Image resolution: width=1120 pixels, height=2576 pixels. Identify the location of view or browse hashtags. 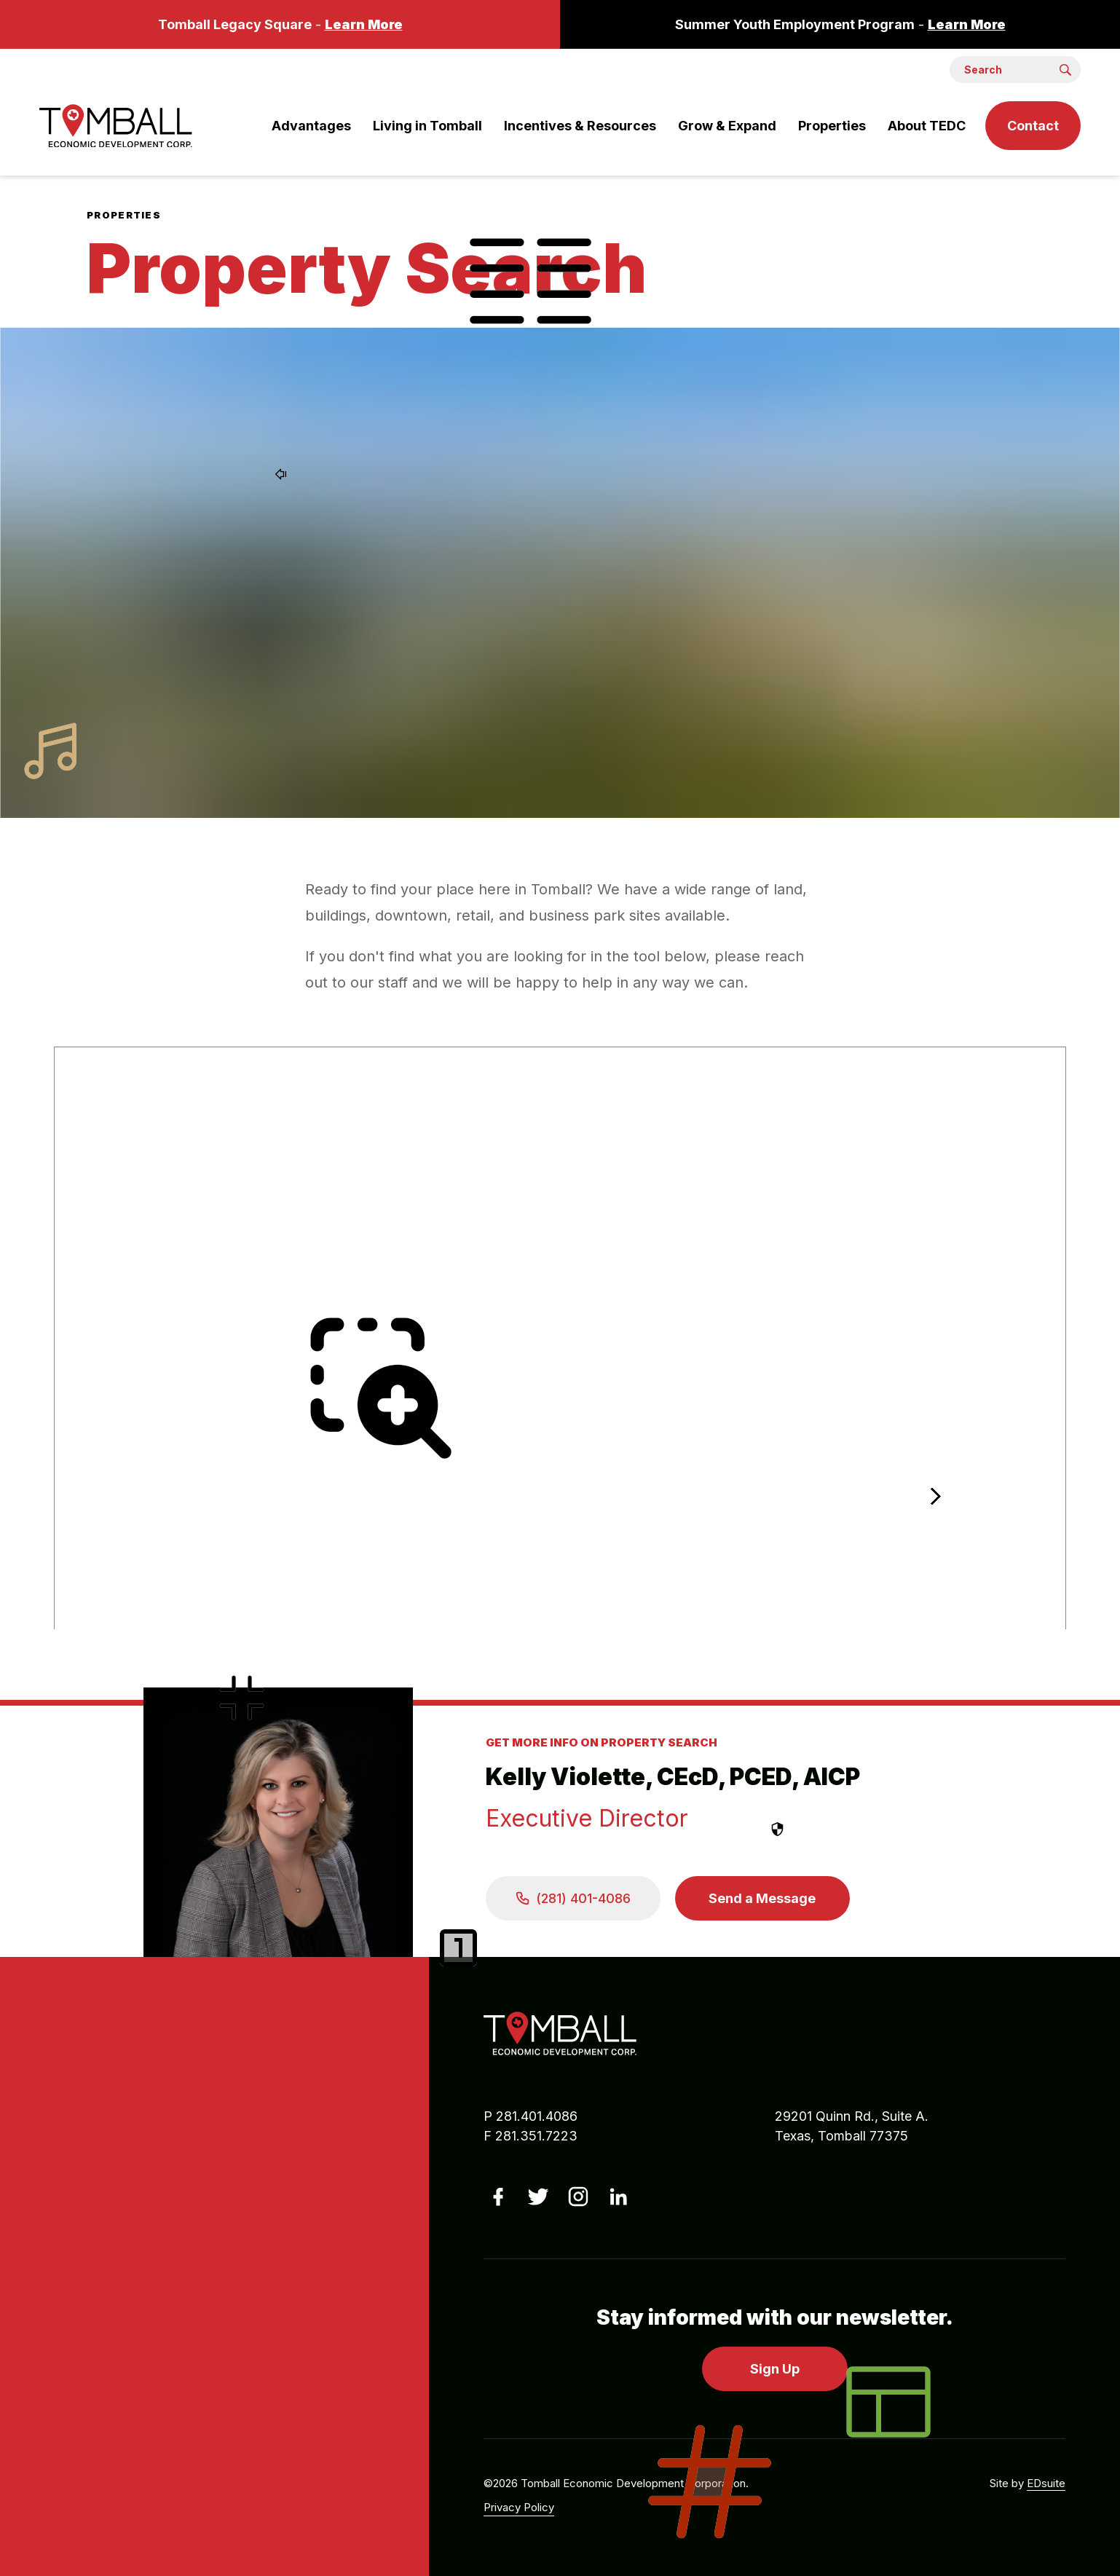
(709, 2481).